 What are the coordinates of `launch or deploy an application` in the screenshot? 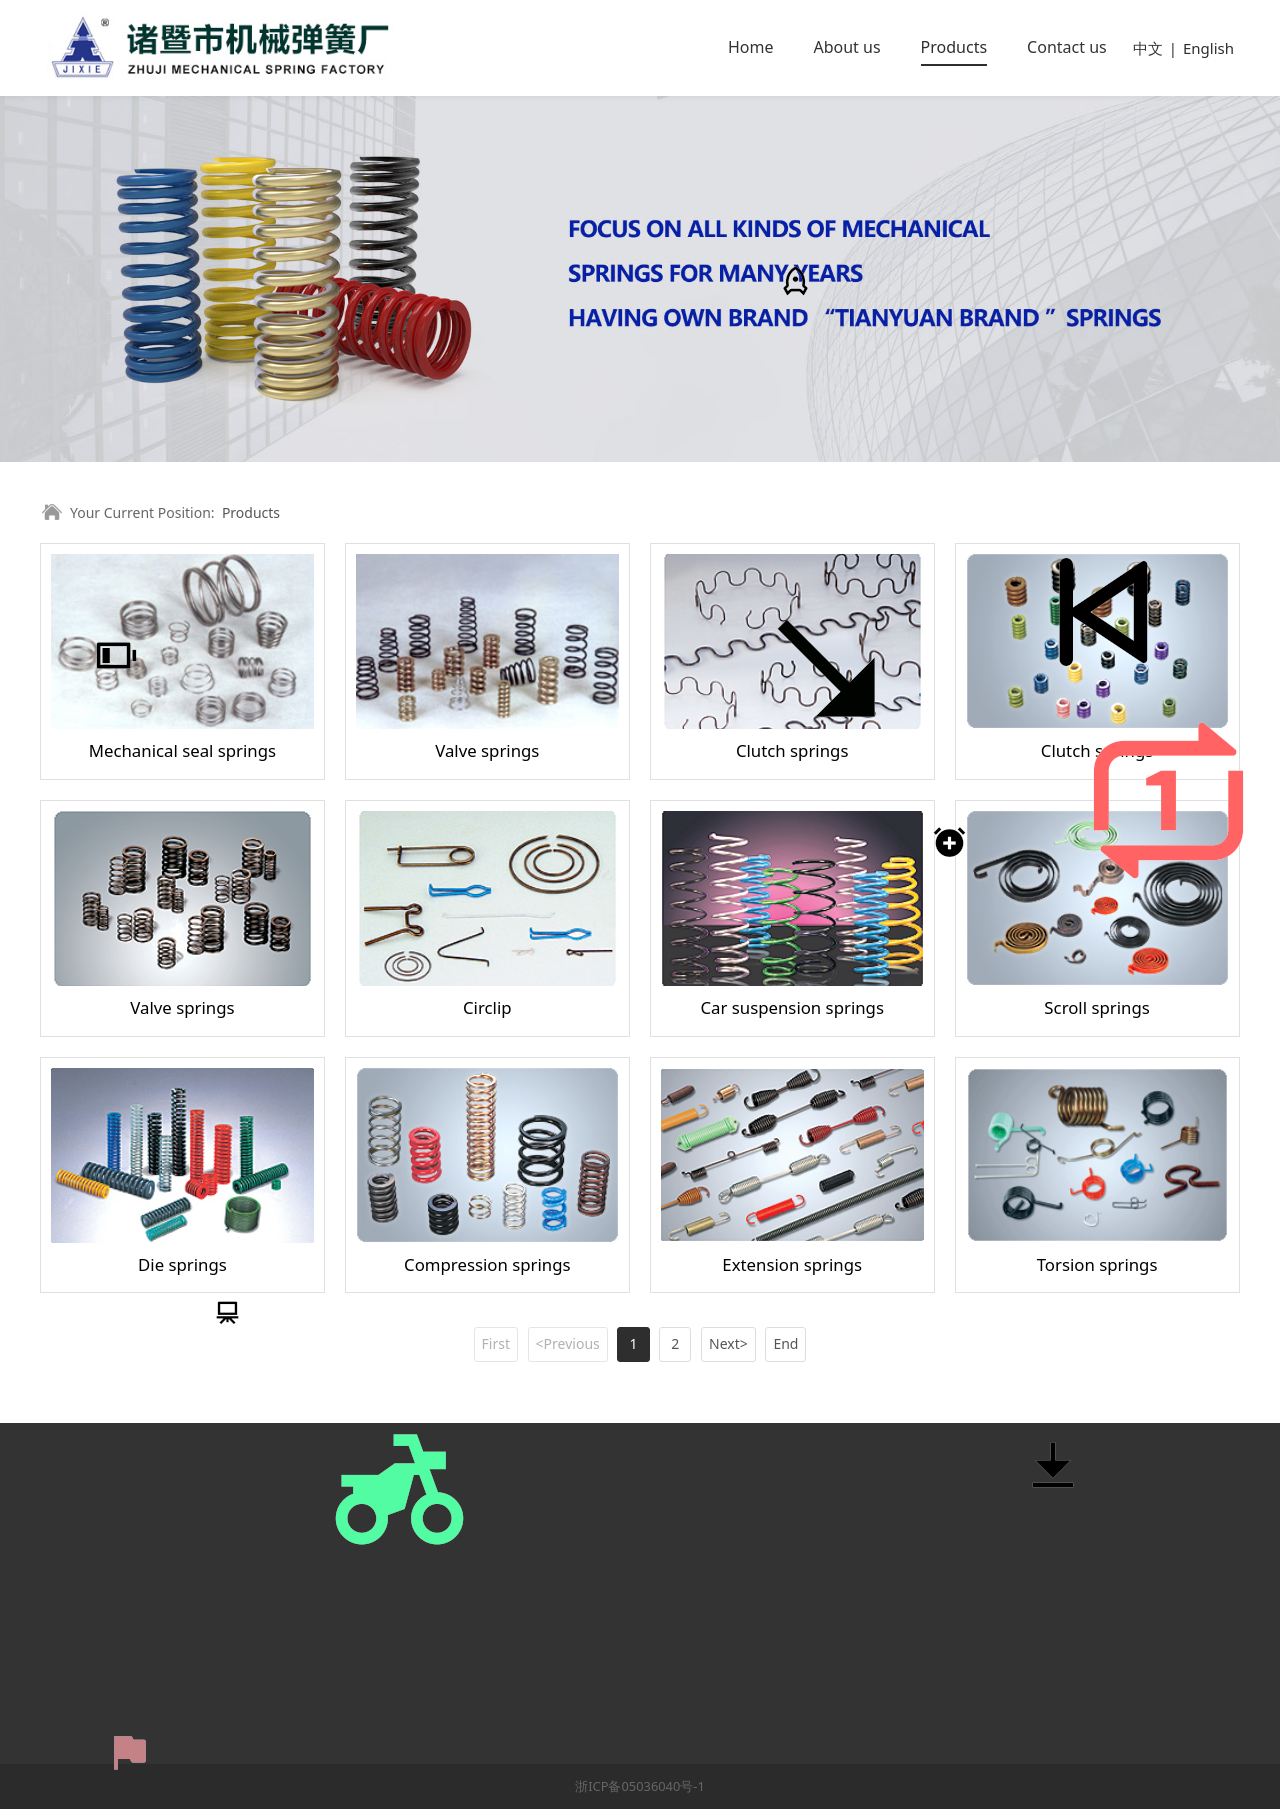 It's located at (795, 280).